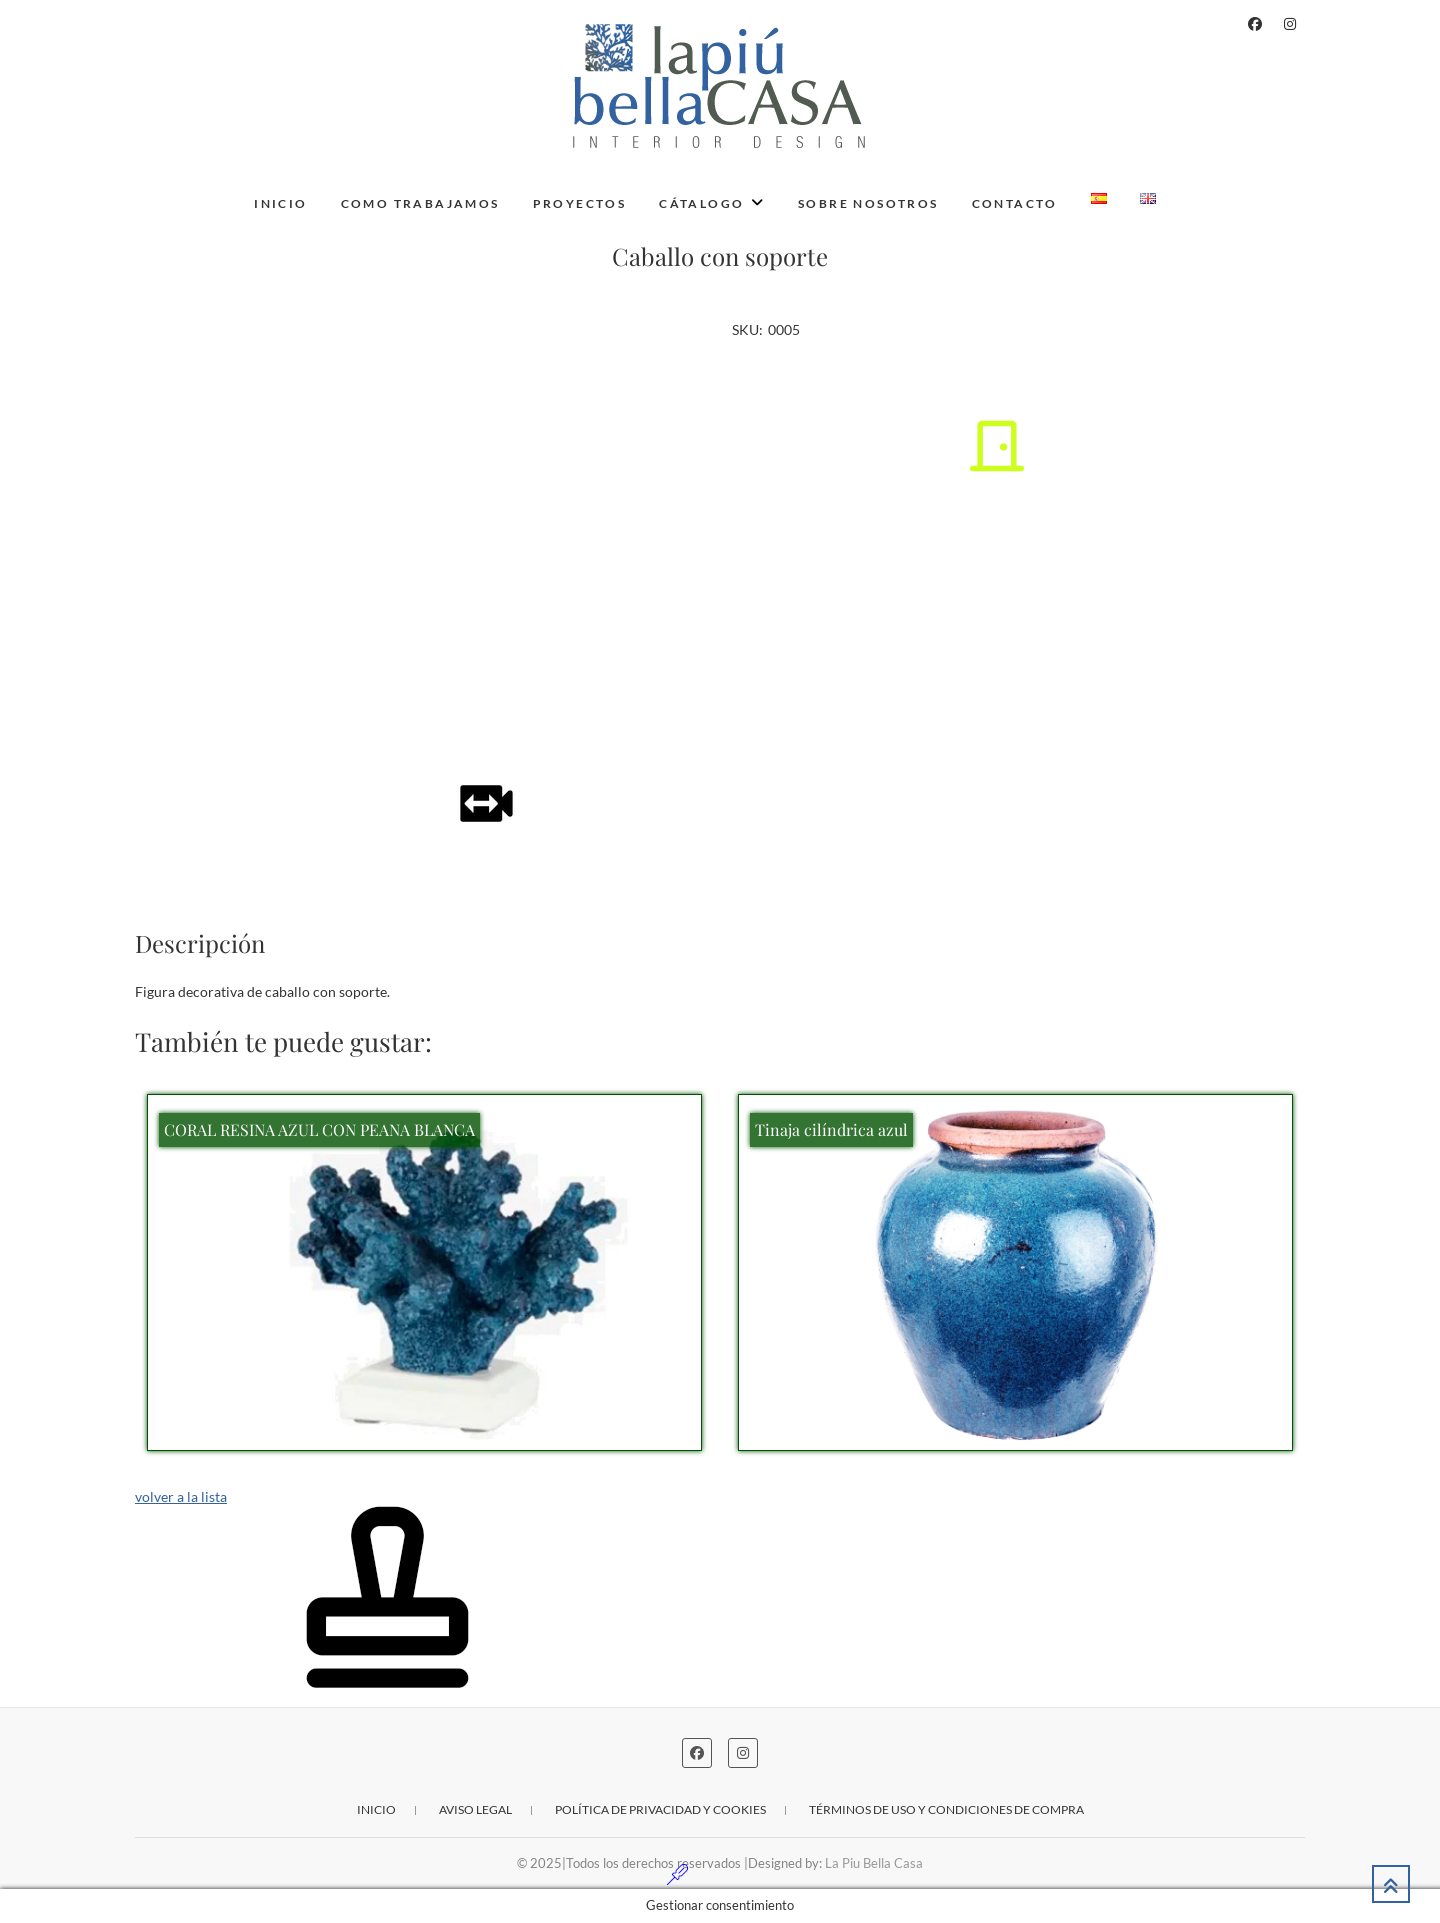 This screenshot has width=1440, height=1923. I want to click on exit or log out of the application, so click(997, 446).